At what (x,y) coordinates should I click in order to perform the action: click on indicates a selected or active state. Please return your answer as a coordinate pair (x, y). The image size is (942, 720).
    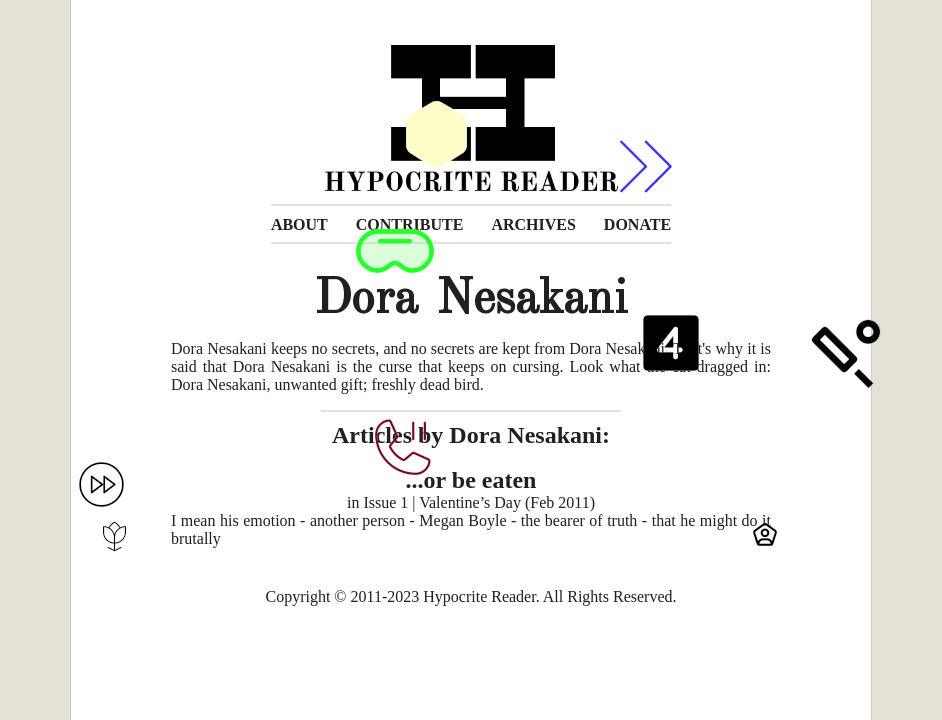
    Looking at the image, I should click on (436, 134).